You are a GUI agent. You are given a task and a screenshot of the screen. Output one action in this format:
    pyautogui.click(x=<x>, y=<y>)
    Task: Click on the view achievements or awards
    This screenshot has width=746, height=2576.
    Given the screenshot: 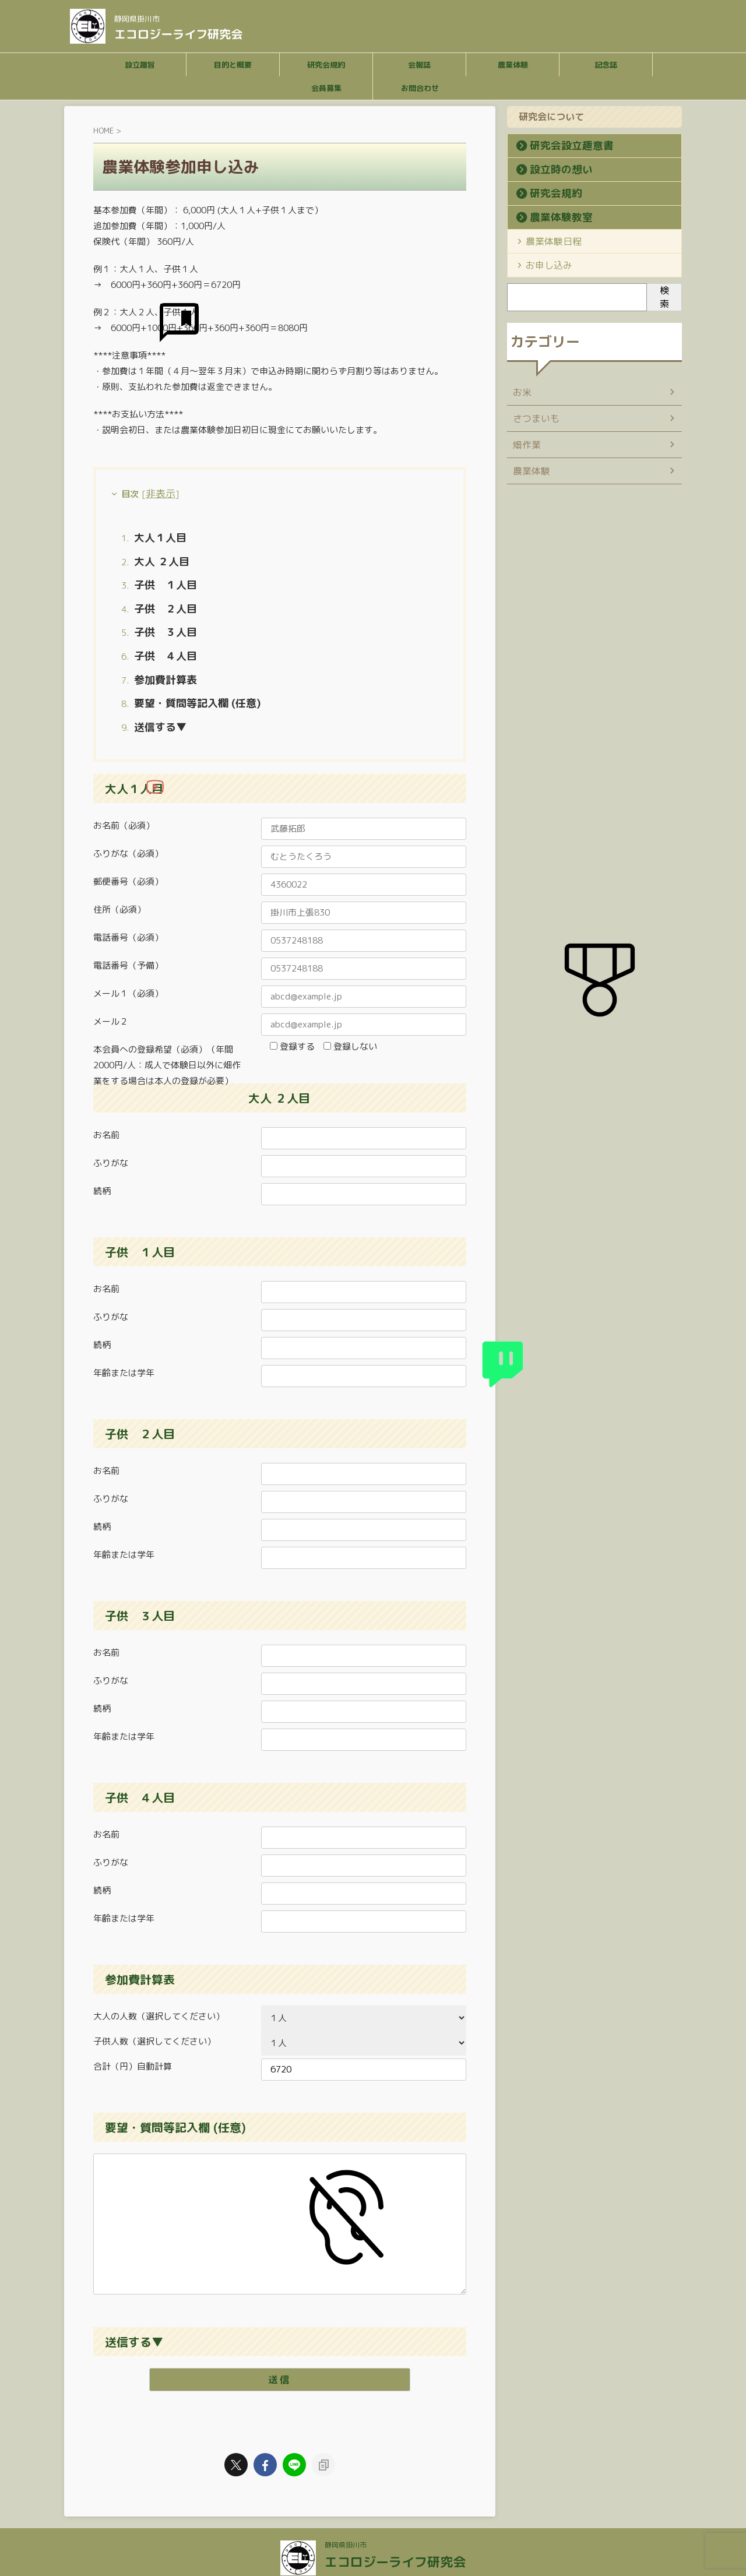 What is the action you would take?
    pyautogui.click(x=600, y=976)
    